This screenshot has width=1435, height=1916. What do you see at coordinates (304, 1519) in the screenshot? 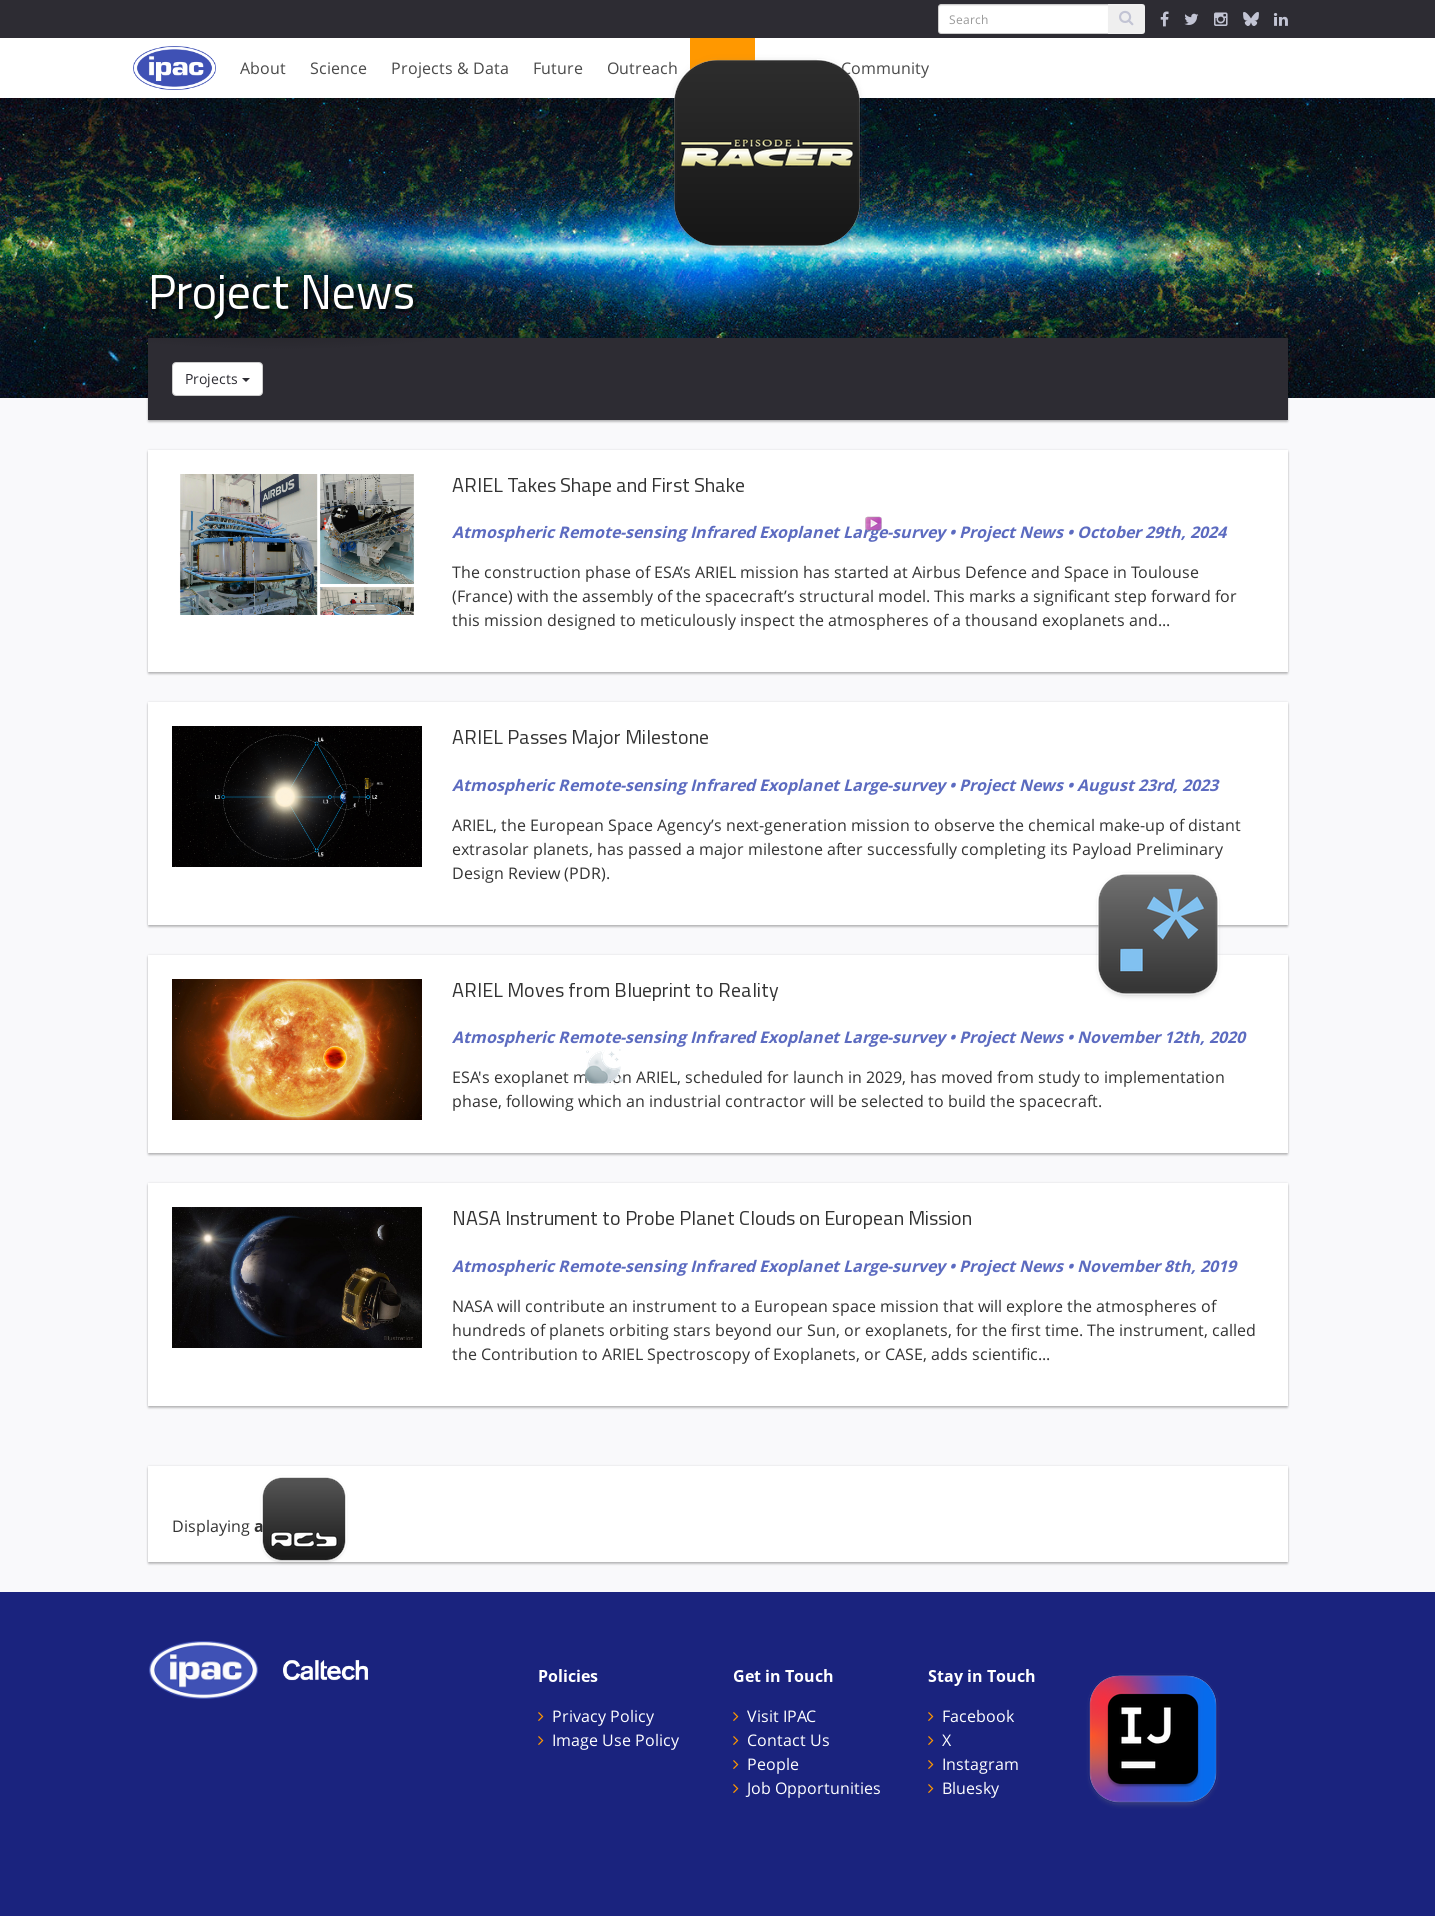
I see `open gsequencer audio sequencer application` at bounding box center [304, 1519].